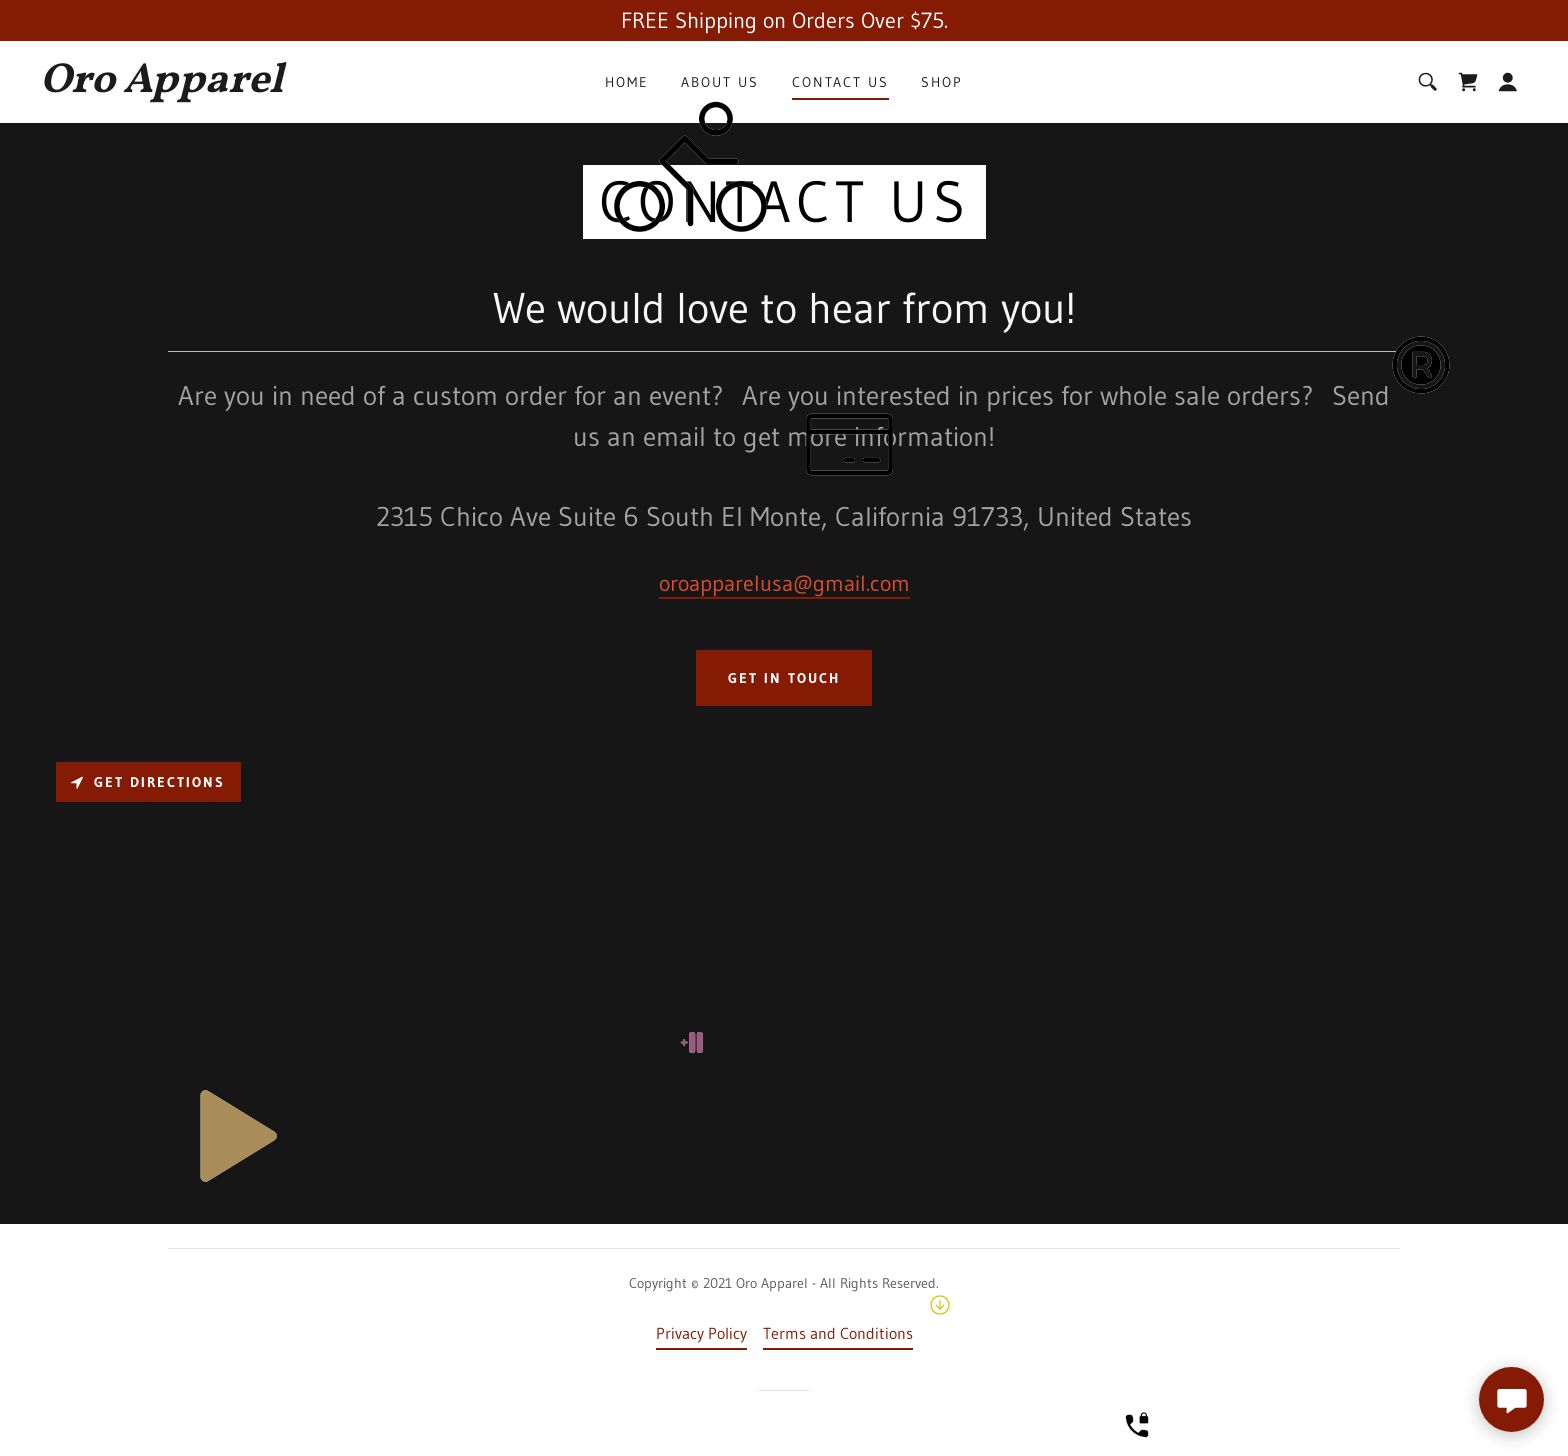  What do you see at coordinates (693, 1042) in the screenshot?
I see `add a new column to the left` at bounding box center [693, 1042].